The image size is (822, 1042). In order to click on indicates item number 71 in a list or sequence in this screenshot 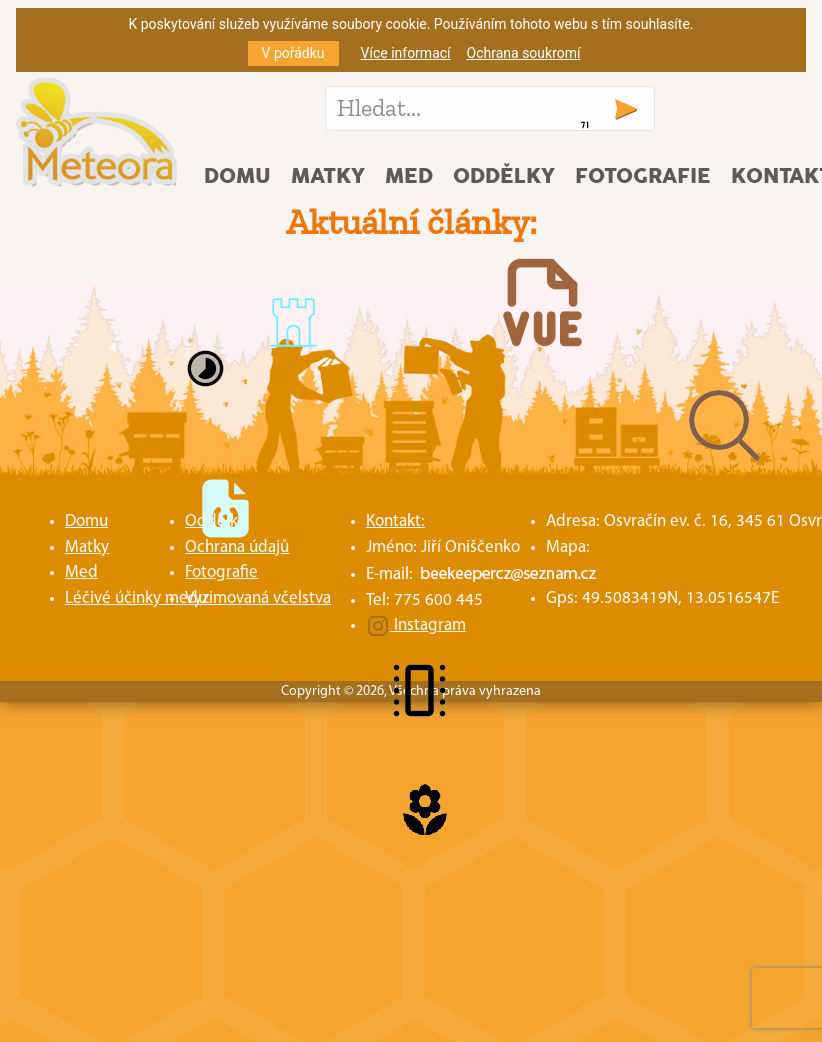, I will do `click(585, 125)`.